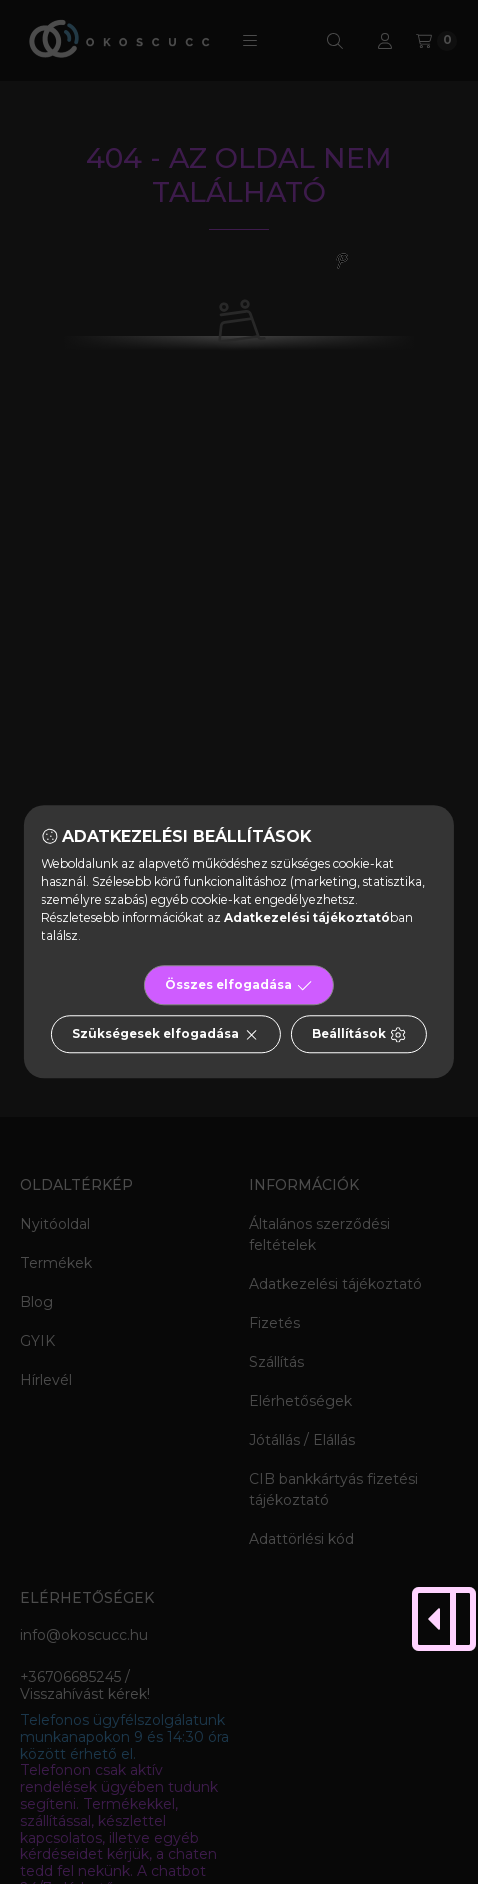  I want to click on expand the sidebar panel, so click(444, 1619).